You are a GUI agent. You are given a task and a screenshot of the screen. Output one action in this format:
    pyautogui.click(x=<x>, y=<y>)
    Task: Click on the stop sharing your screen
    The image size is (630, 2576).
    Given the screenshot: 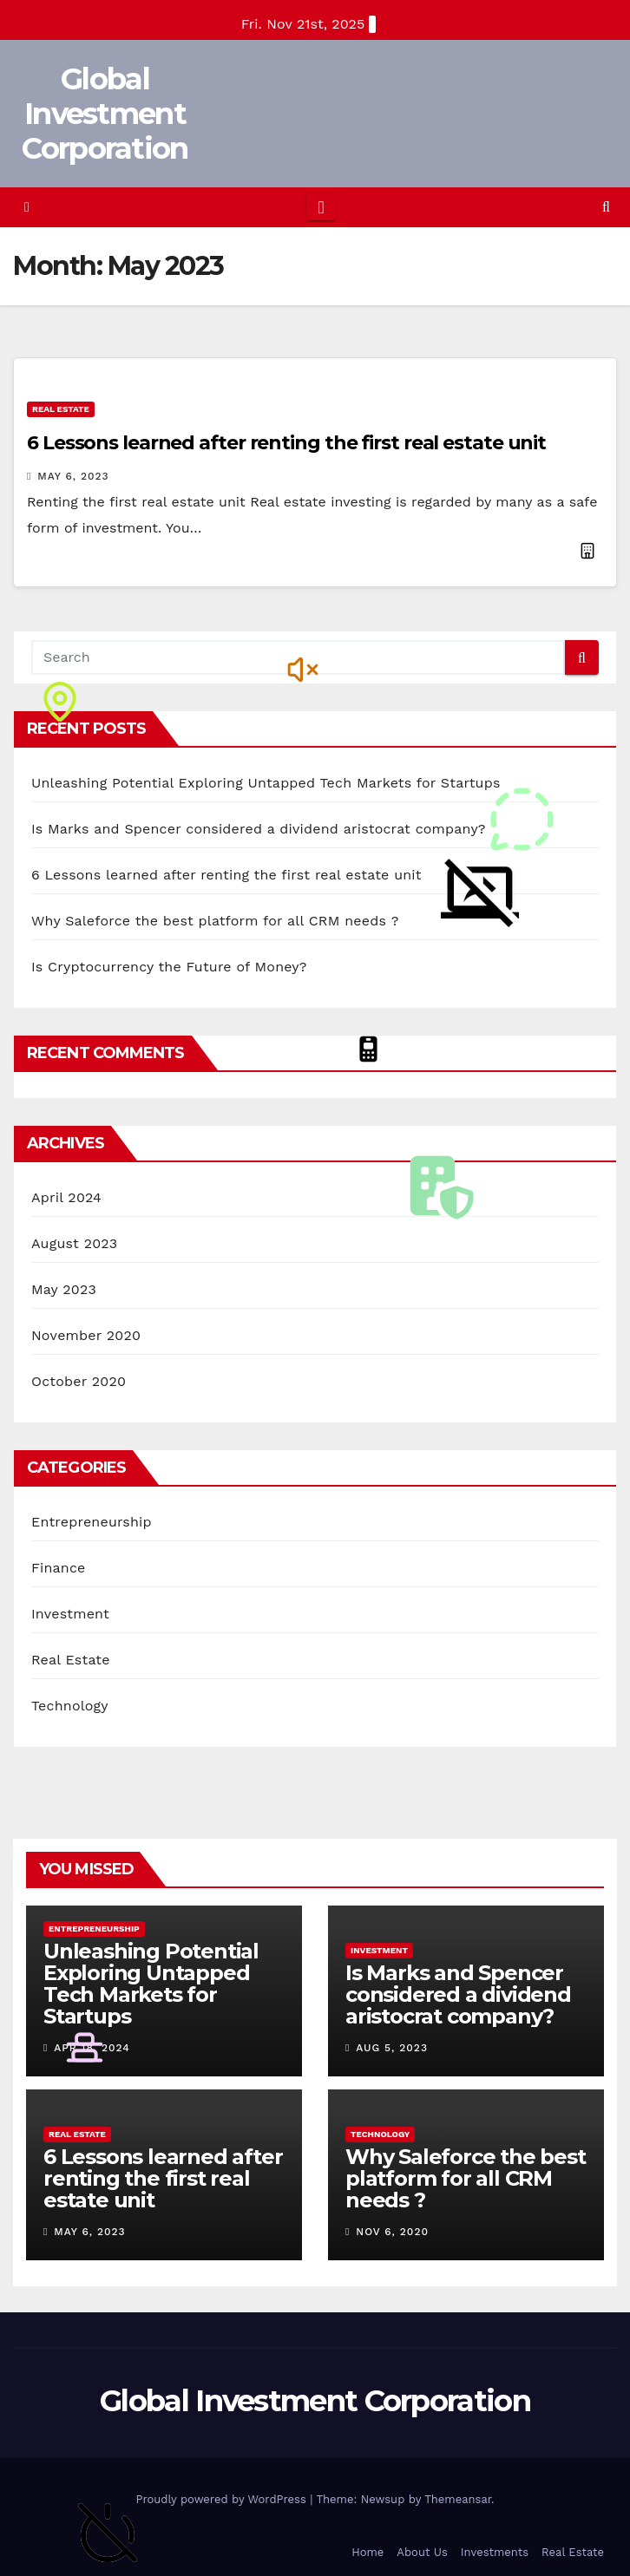 What is the action you would take?
    pyautogui.click(x=480, y=892)
    